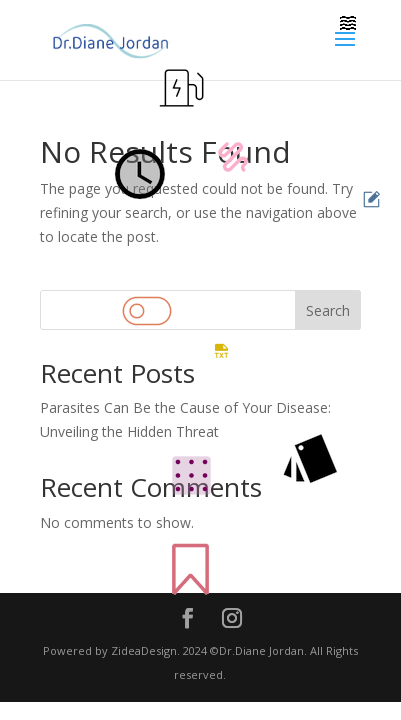 This screenshot has width=401, height=720. I want to click on compose a new note, so click(371, 199).